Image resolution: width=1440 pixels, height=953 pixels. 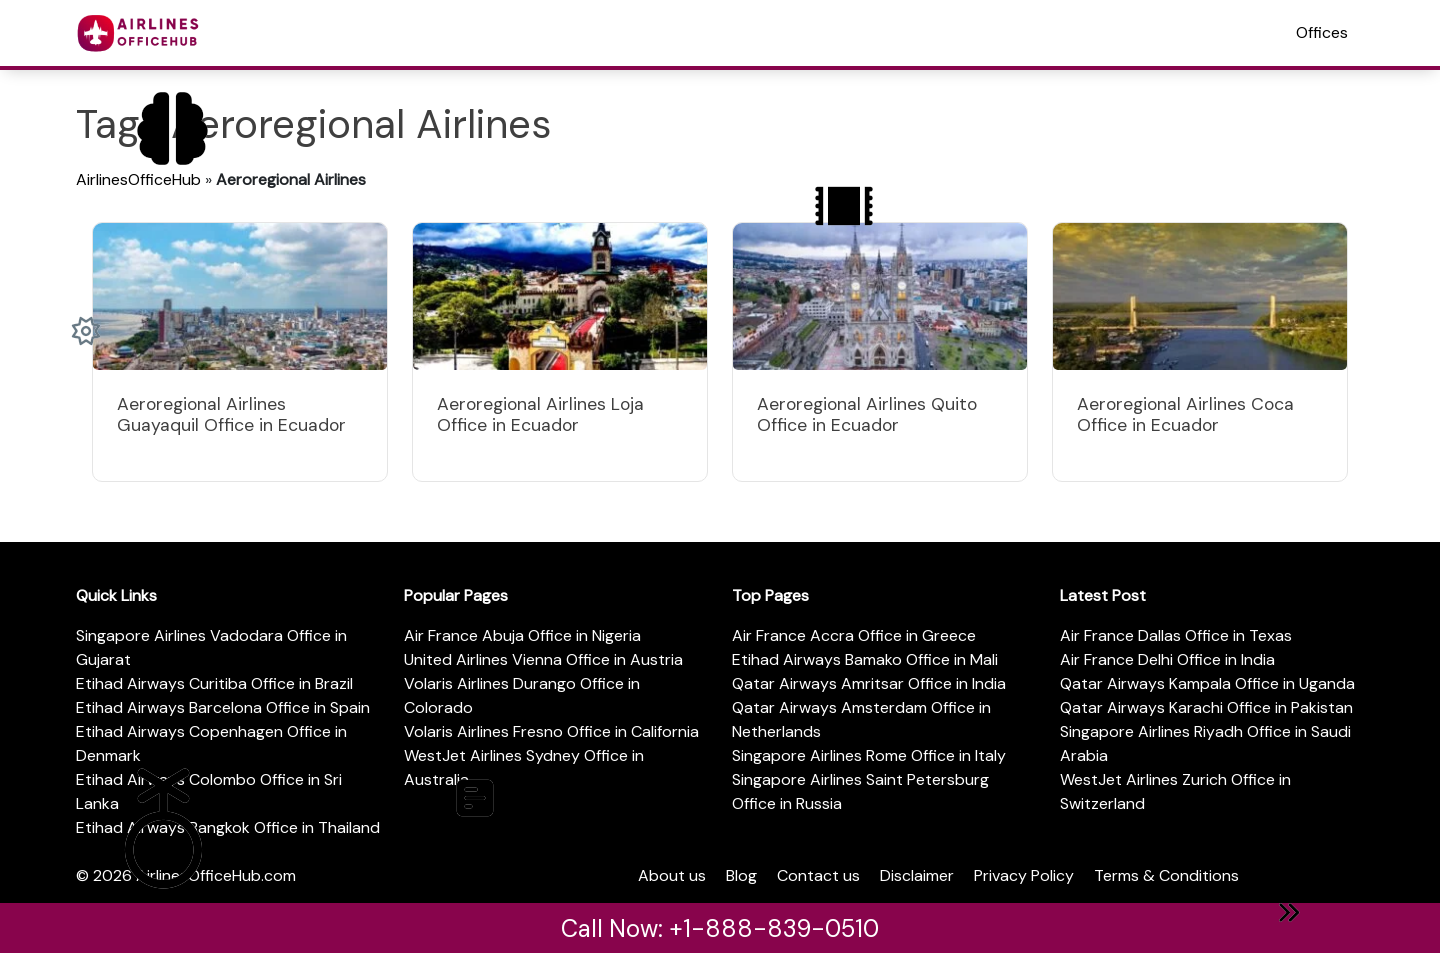 I want to click on access AI or smart features, so click(x=172, y=128).